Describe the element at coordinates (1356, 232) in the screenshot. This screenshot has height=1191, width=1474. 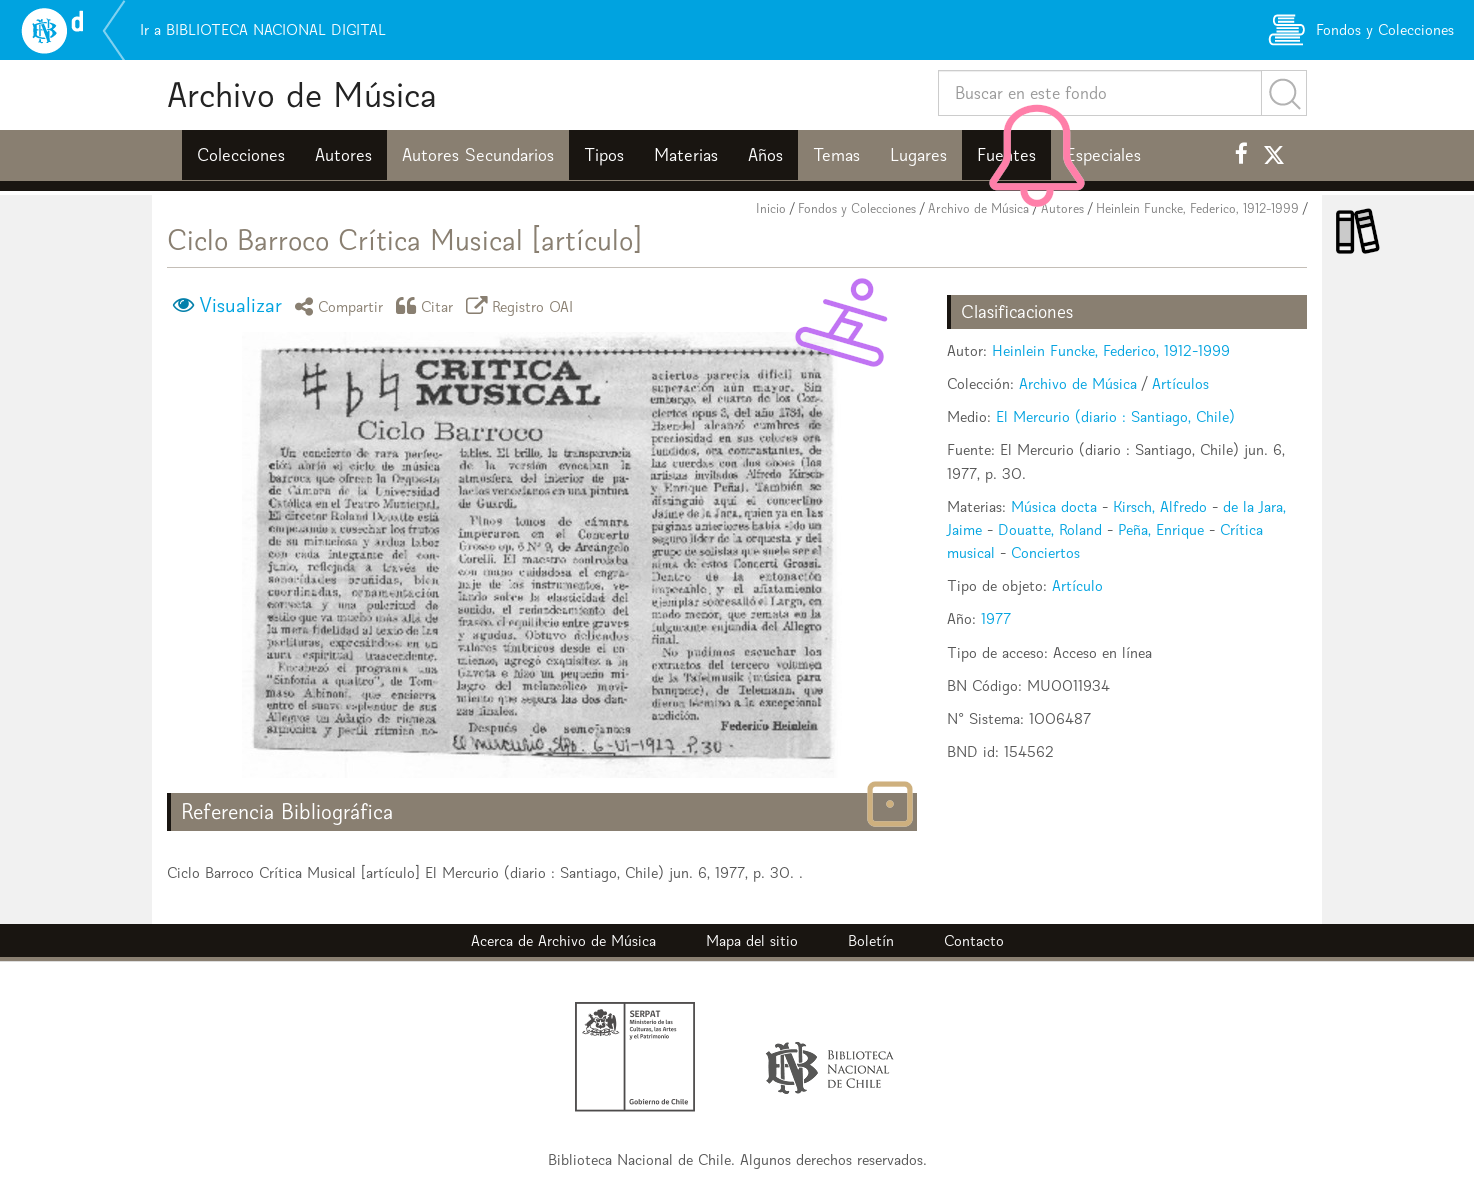
I see `access your library or book collection` at that location.